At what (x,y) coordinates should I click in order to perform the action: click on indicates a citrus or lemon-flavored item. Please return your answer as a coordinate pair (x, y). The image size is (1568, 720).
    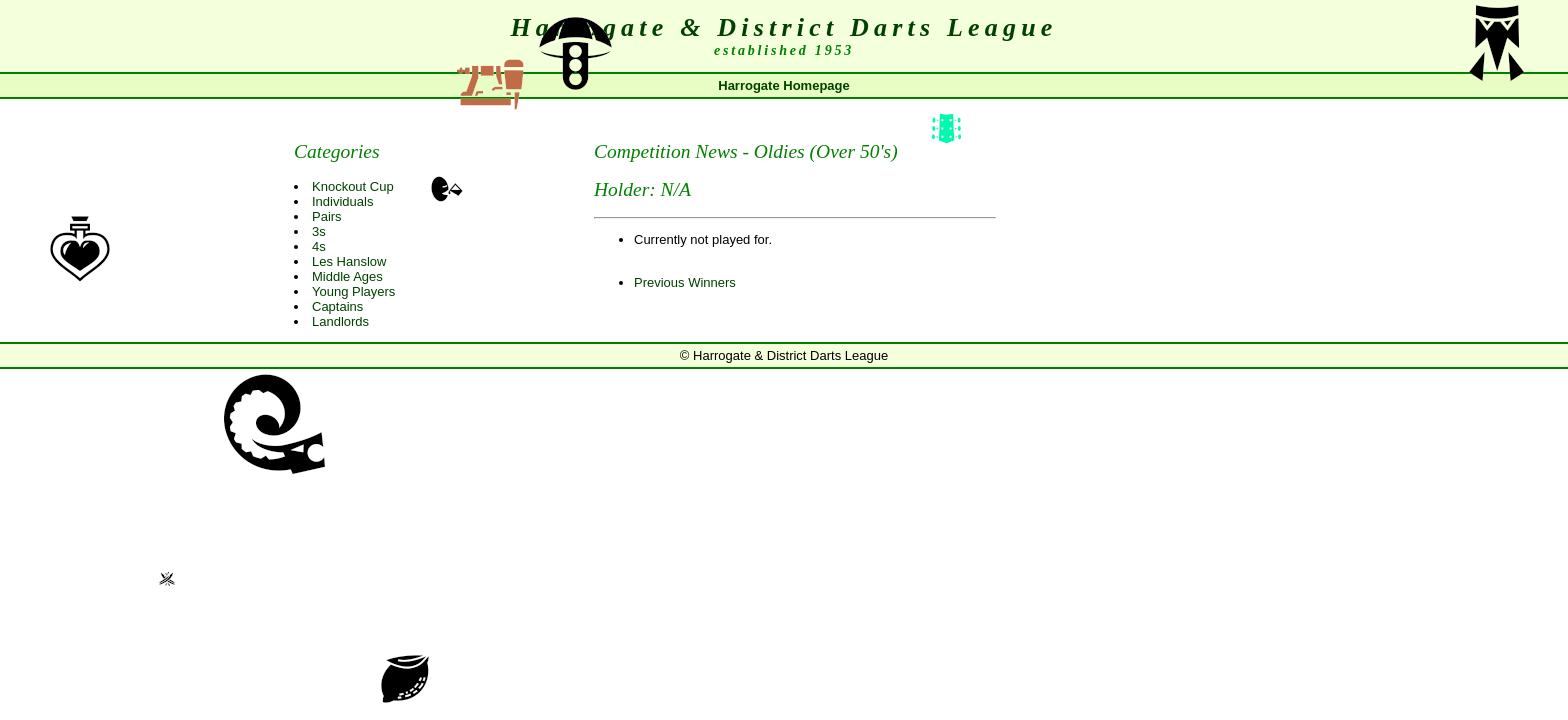
    Looking at the image, I should click on (405, 679).